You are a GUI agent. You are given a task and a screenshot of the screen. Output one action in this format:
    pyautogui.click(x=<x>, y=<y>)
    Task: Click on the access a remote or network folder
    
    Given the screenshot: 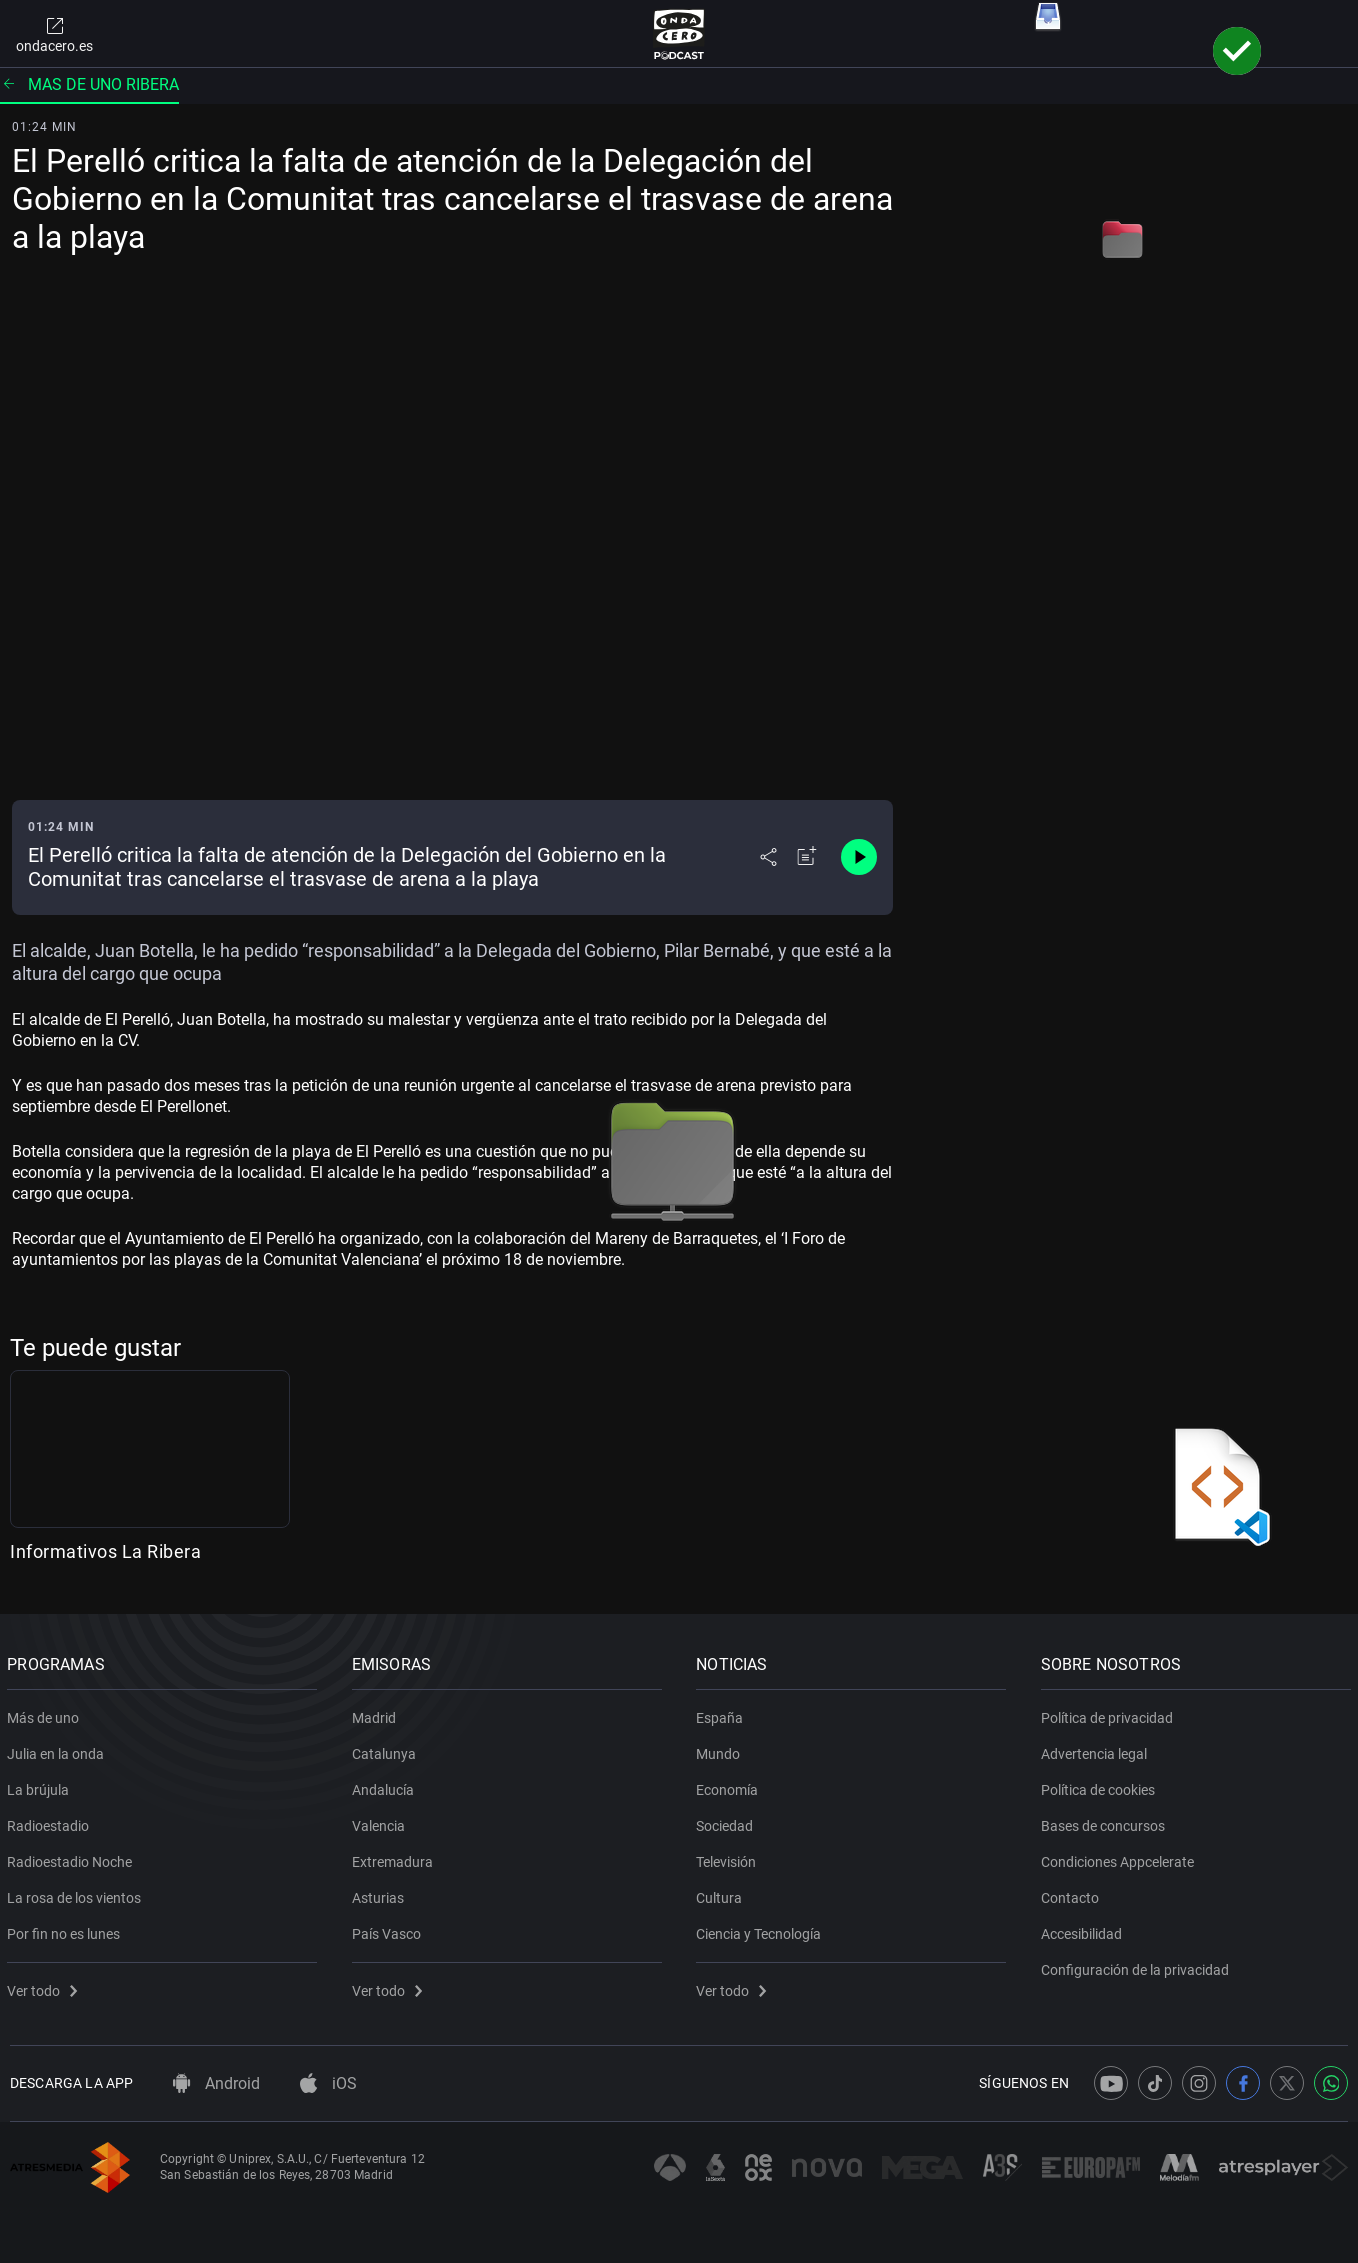 What is the action you would take?
    pyautogui.click(x=672, y=1159)
    